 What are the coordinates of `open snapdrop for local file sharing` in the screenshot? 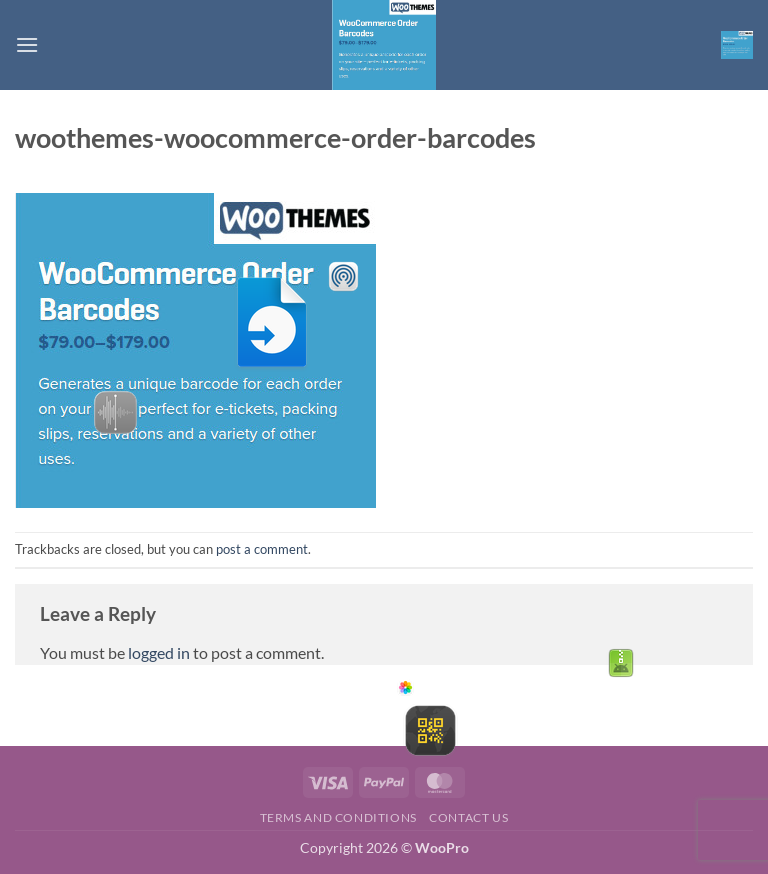 It's located at (343, 276).